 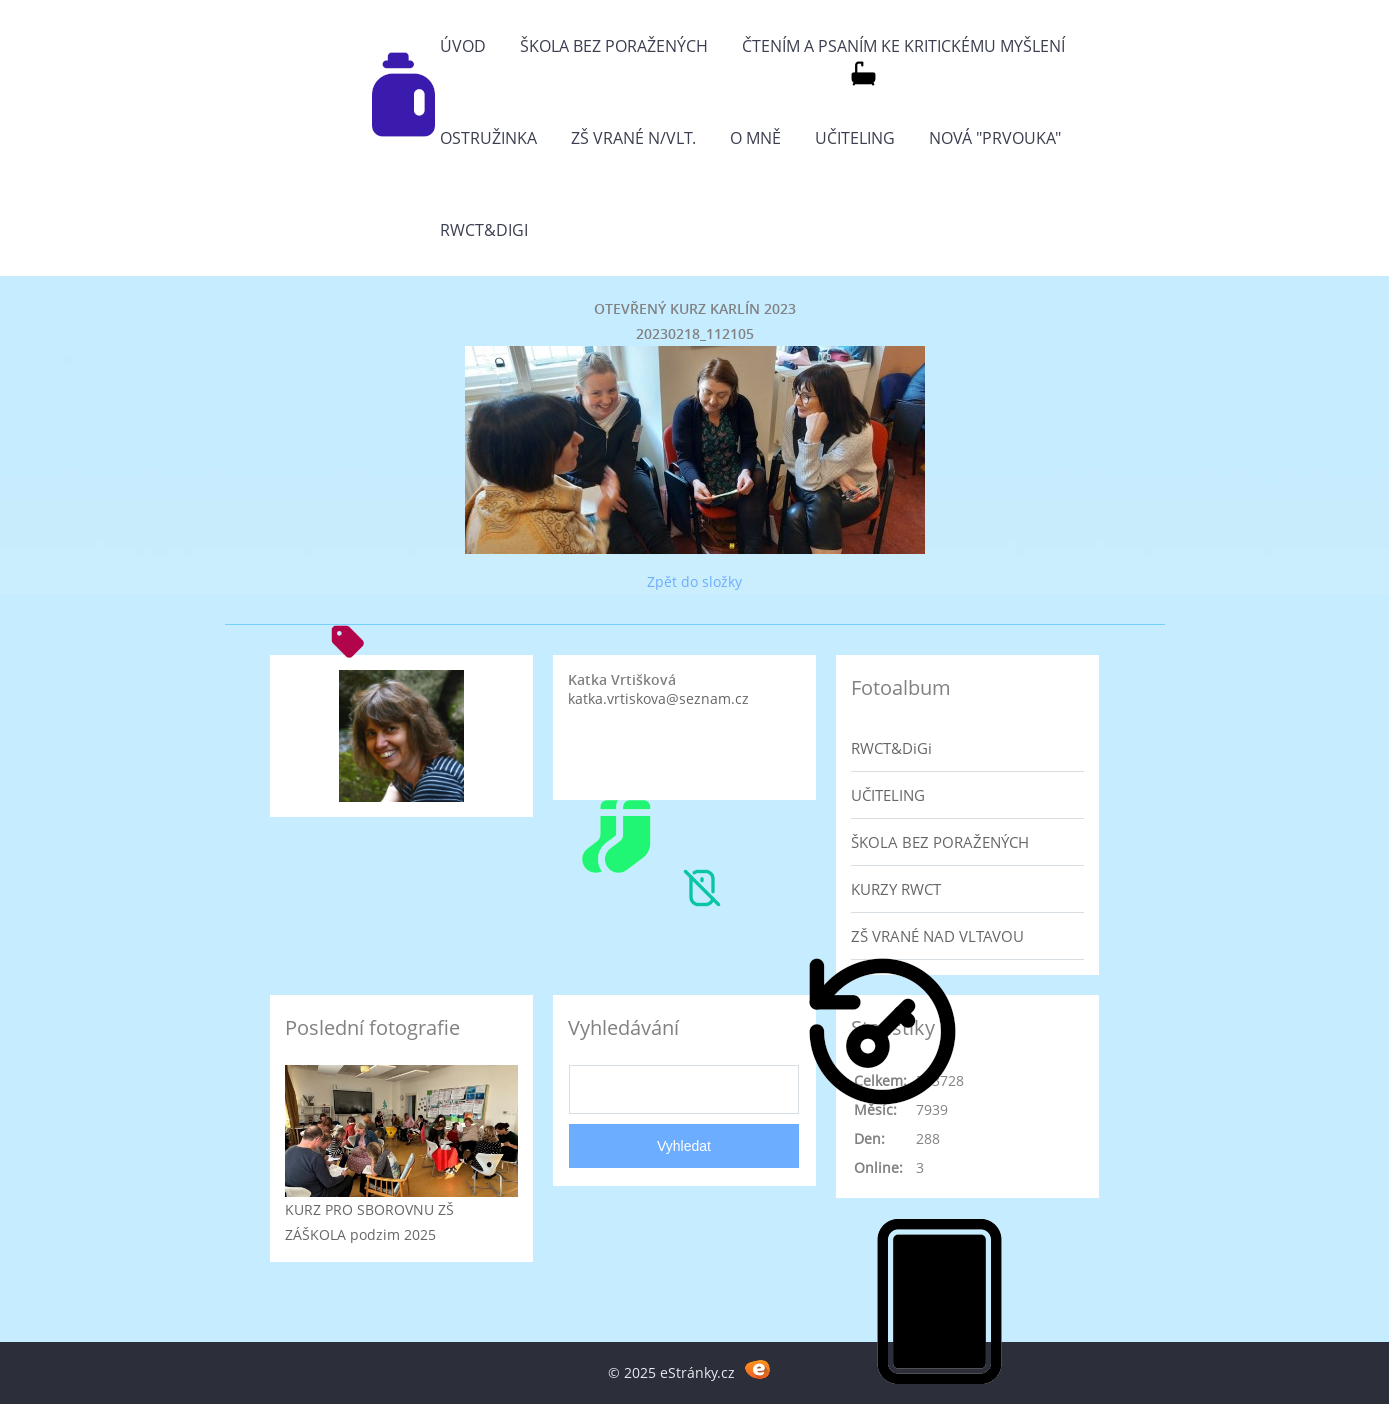 What do you see at coordinates (882, 1031) in the screenshot?
I see `rotate or reset encryption key` at bounding box center [882, 1031].